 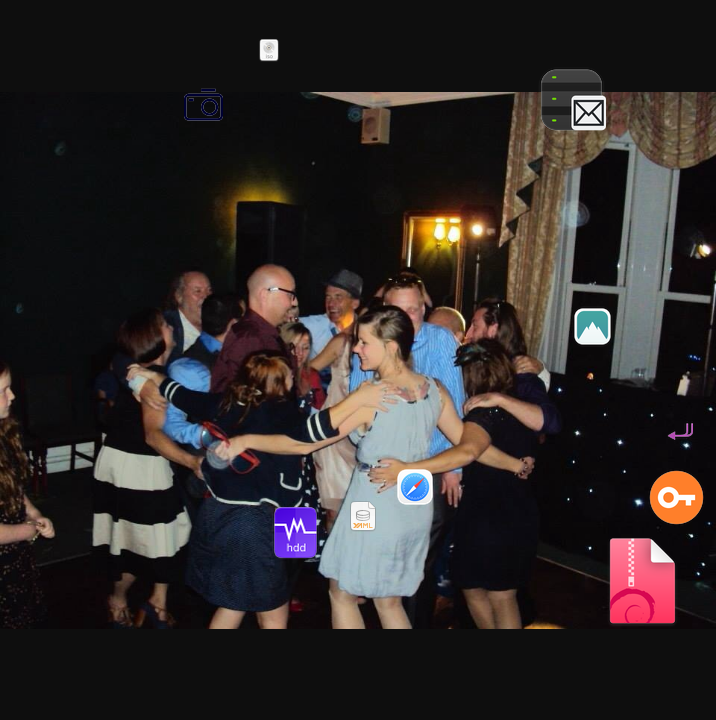 I want to click on indicates encrypted or password-protected content, so click(x=676, y=497).